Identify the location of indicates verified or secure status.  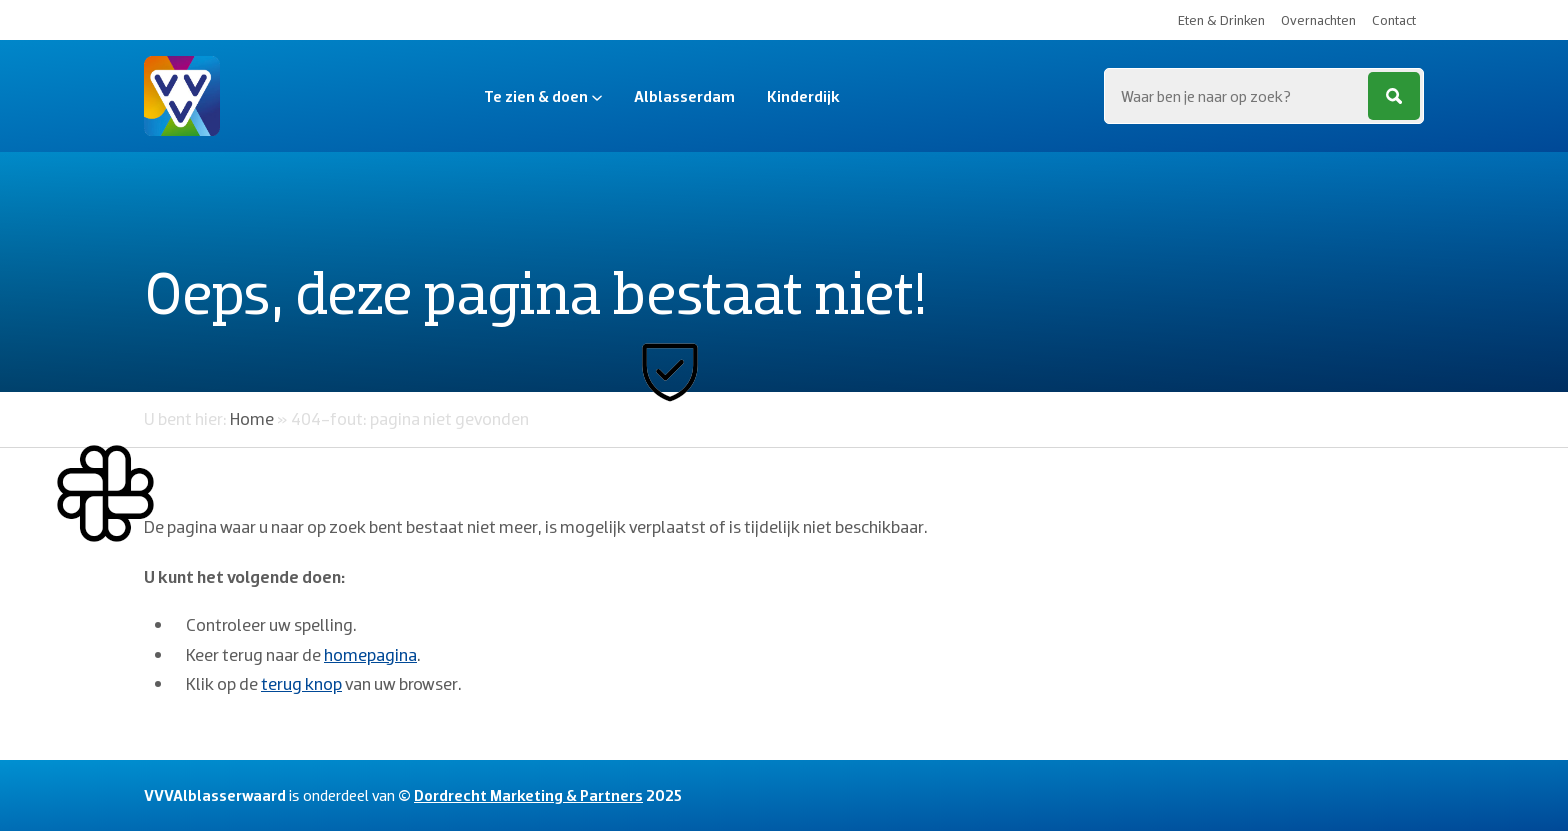
(670, 369).